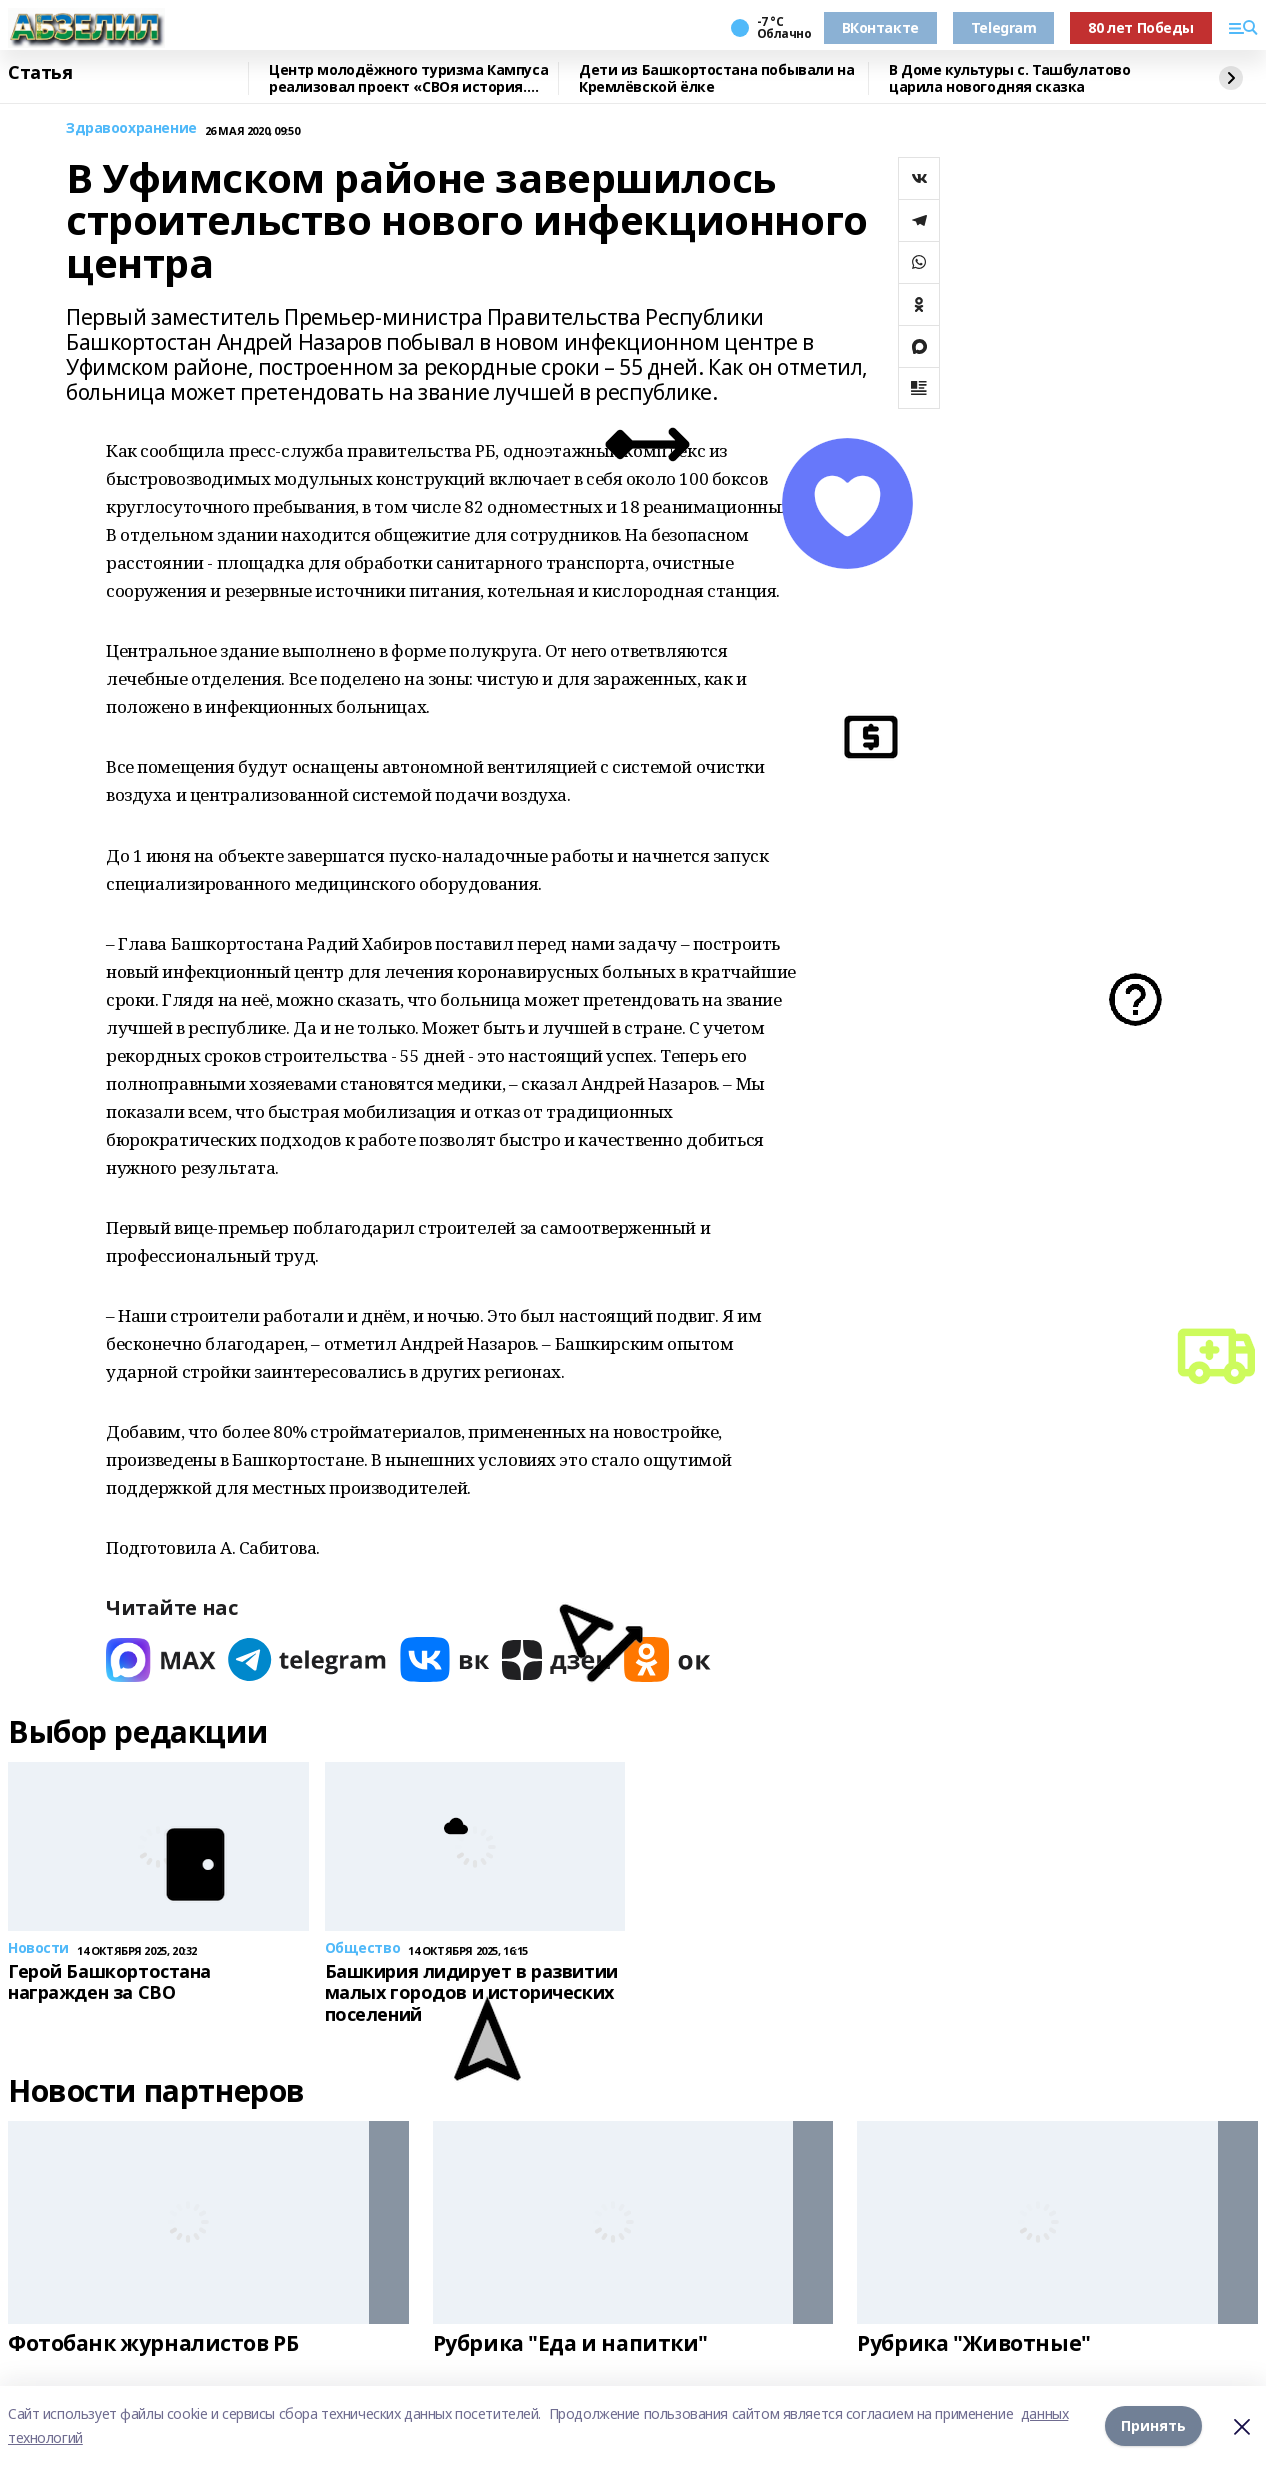  I want to click on access emergency medical services, so click(1214, 1352).